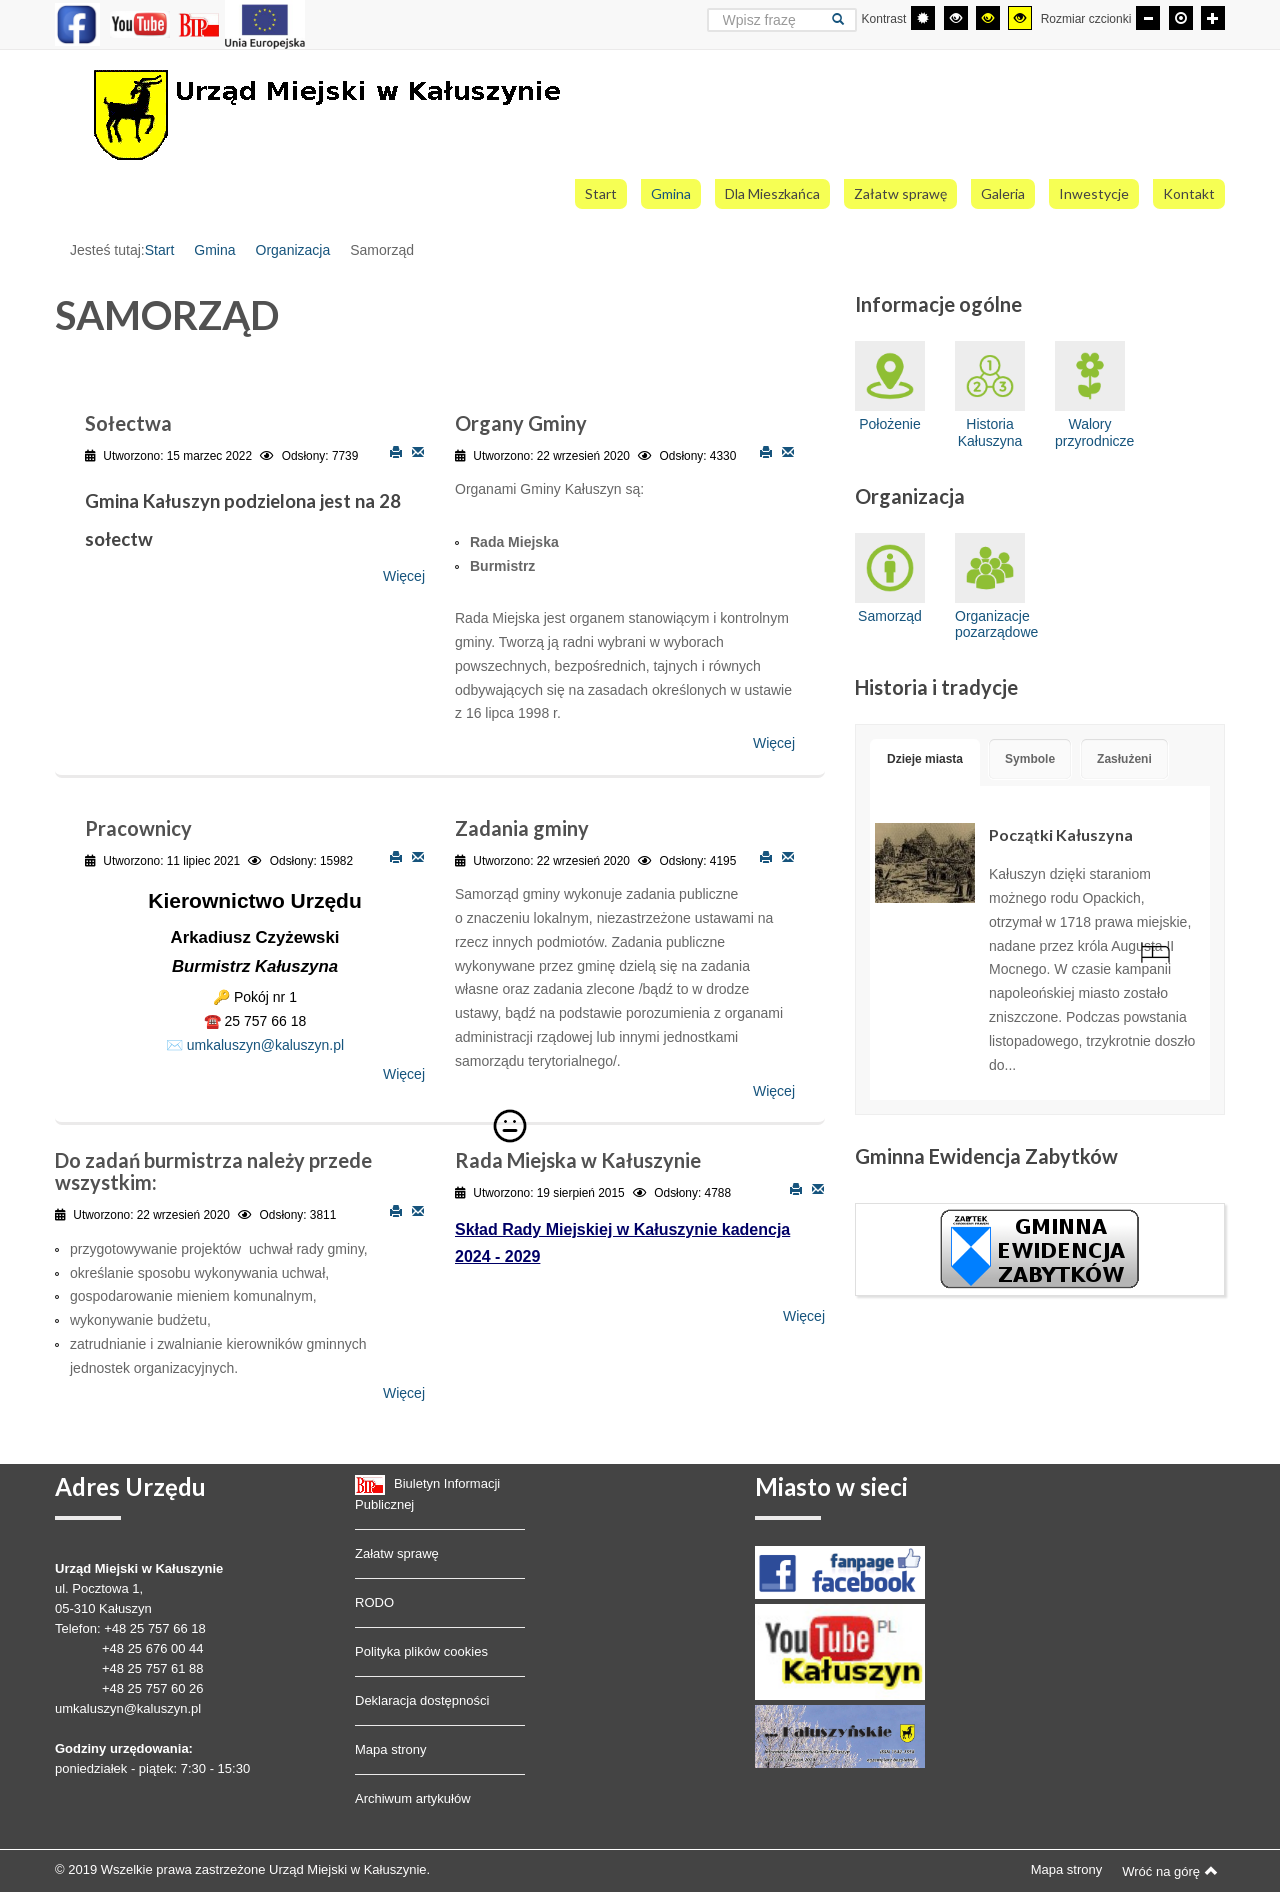  I want to click on rate your experience as neutral, so click(510, 1126).